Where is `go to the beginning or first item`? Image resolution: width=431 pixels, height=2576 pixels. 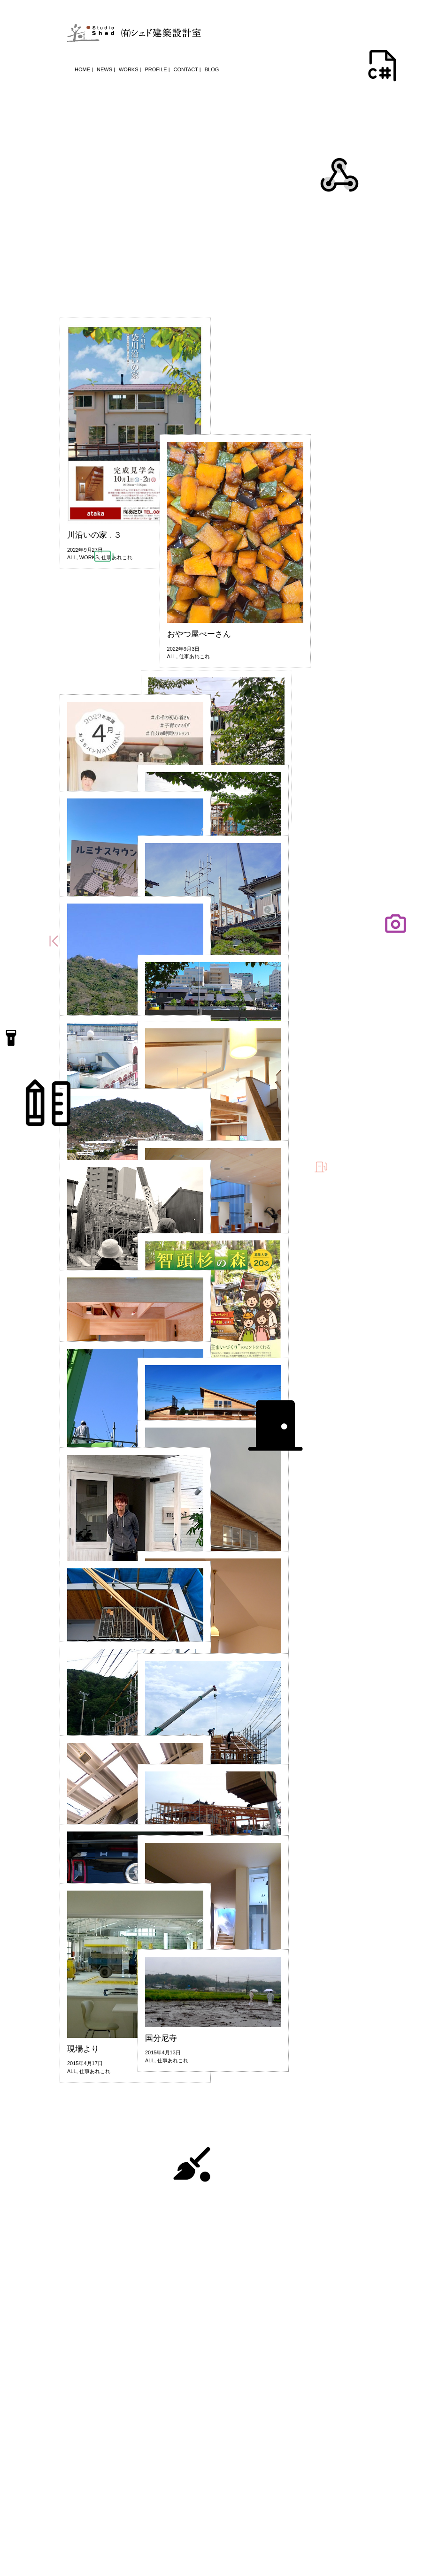
go to the beginning or first item is located at coordinates (54, 941).